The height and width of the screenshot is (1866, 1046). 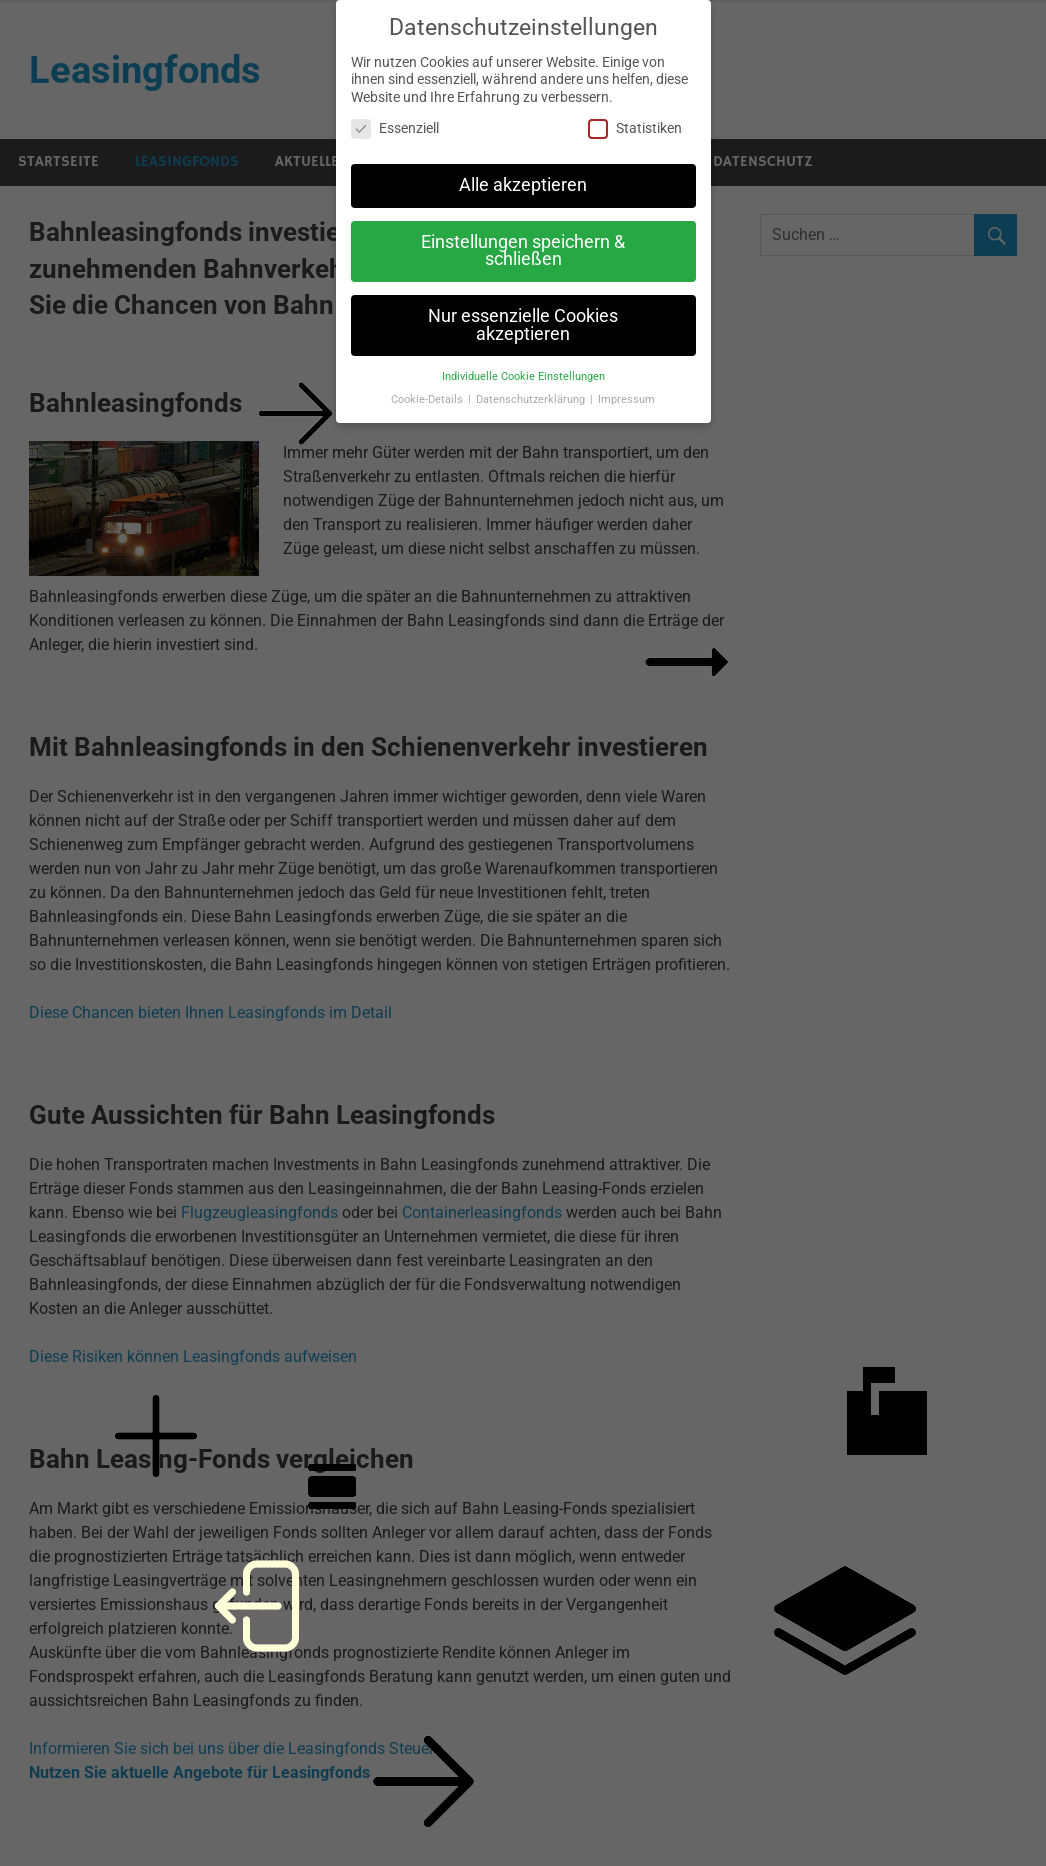 What do you see at coordinates (845, 1623) in the screenshot?
I see `view layers or stacked content` at bounding box center [845, 1623].